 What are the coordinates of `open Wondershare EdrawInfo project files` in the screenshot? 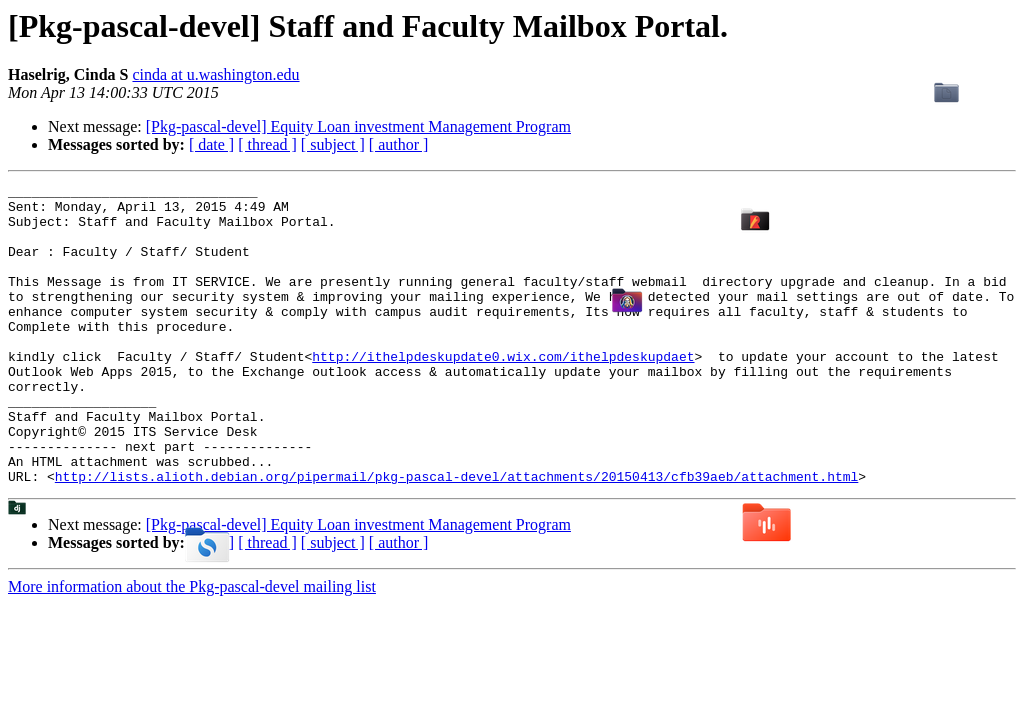 It's located at (766, 523).